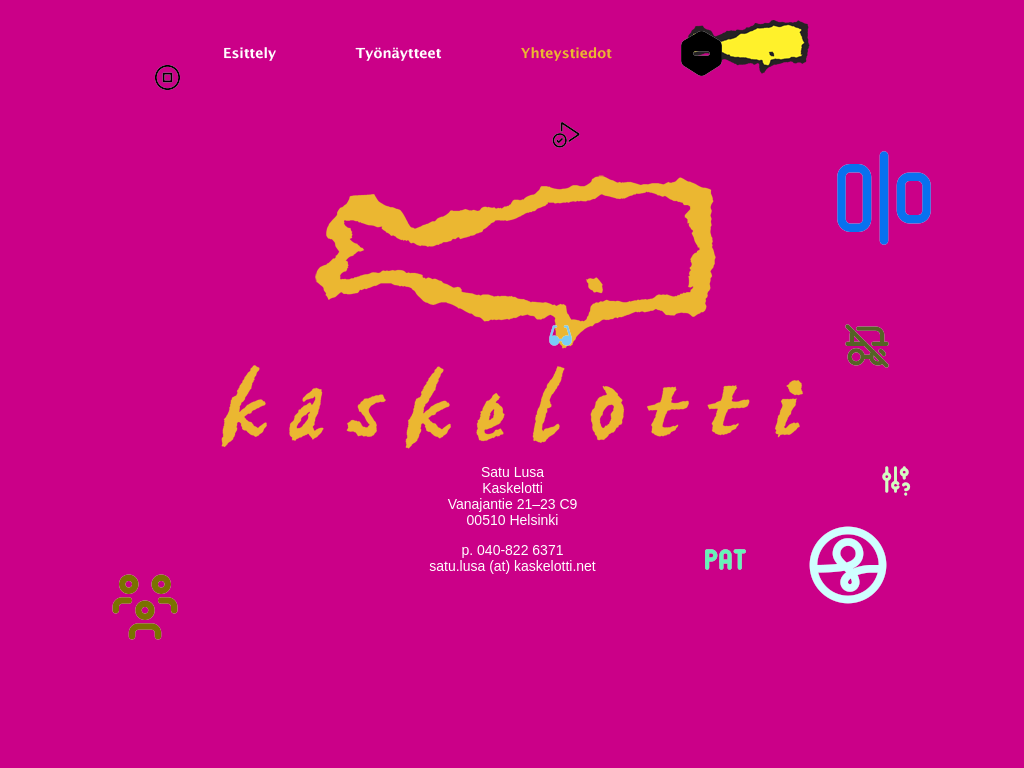 The image size is (1024, 768). Describe the element at coordinates (895, 479) in the screenshot. I see `access settings help or FAQ` at that location.